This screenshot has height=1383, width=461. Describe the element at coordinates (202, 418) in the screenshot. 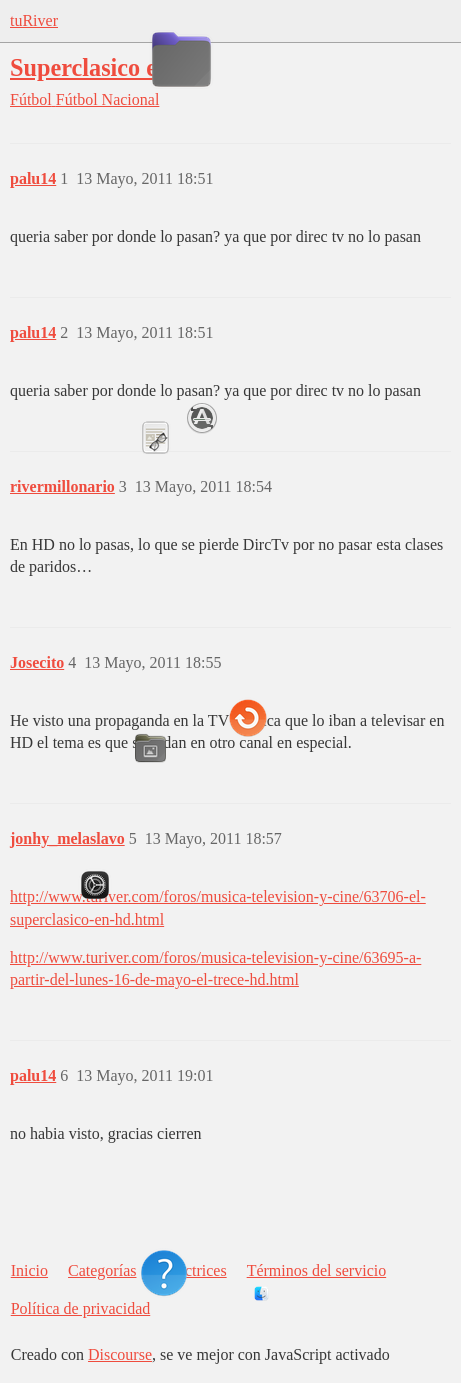

I see `open the software updater application` at that location.